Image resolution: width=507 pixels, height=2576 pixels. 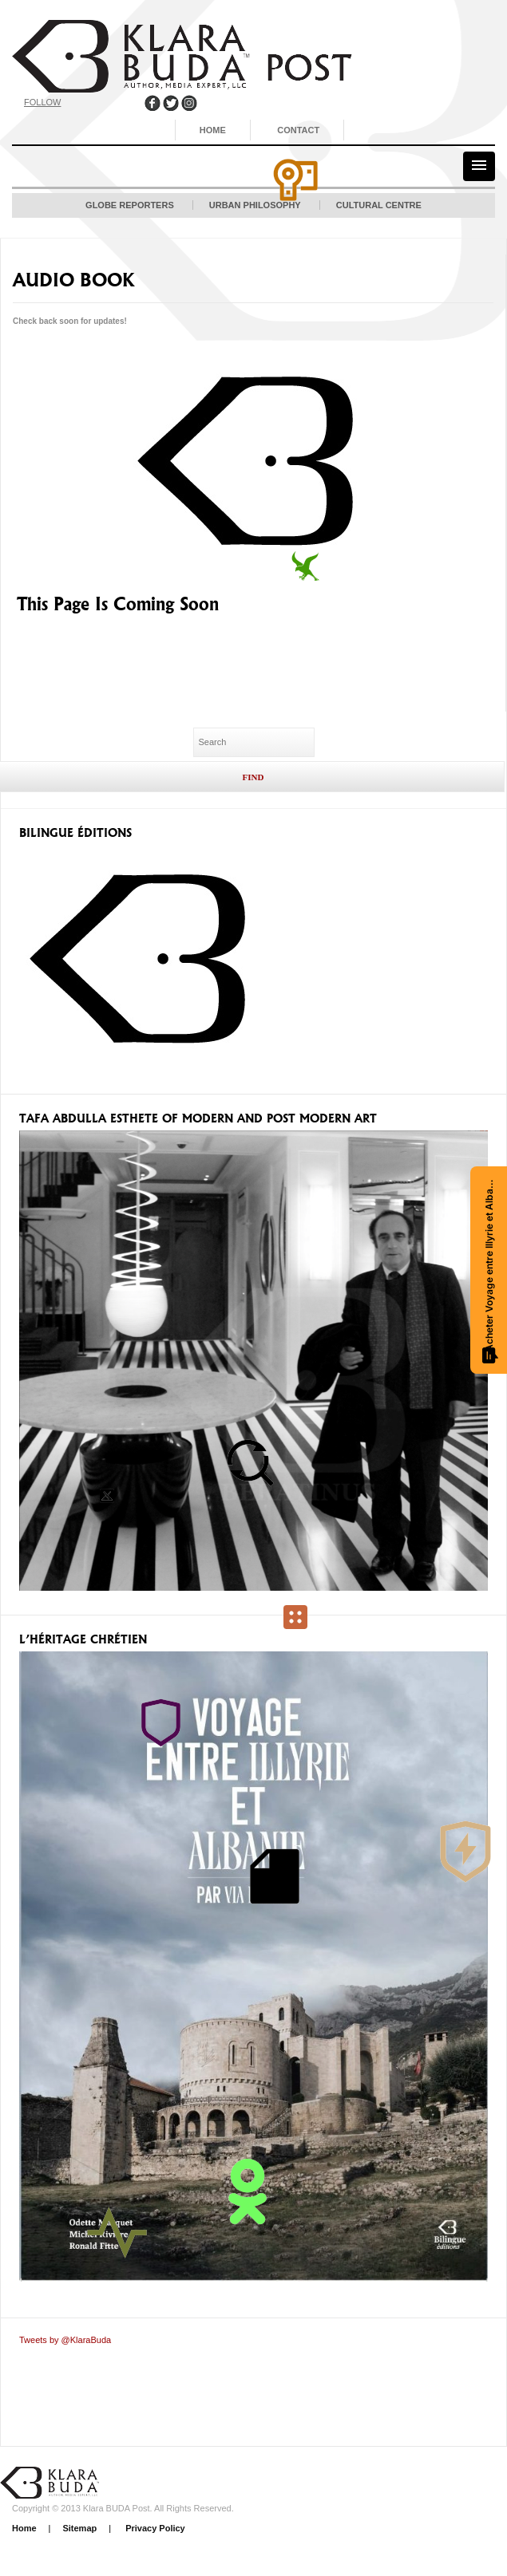 I want to click on access security settings, so click(x=160, y=1722).